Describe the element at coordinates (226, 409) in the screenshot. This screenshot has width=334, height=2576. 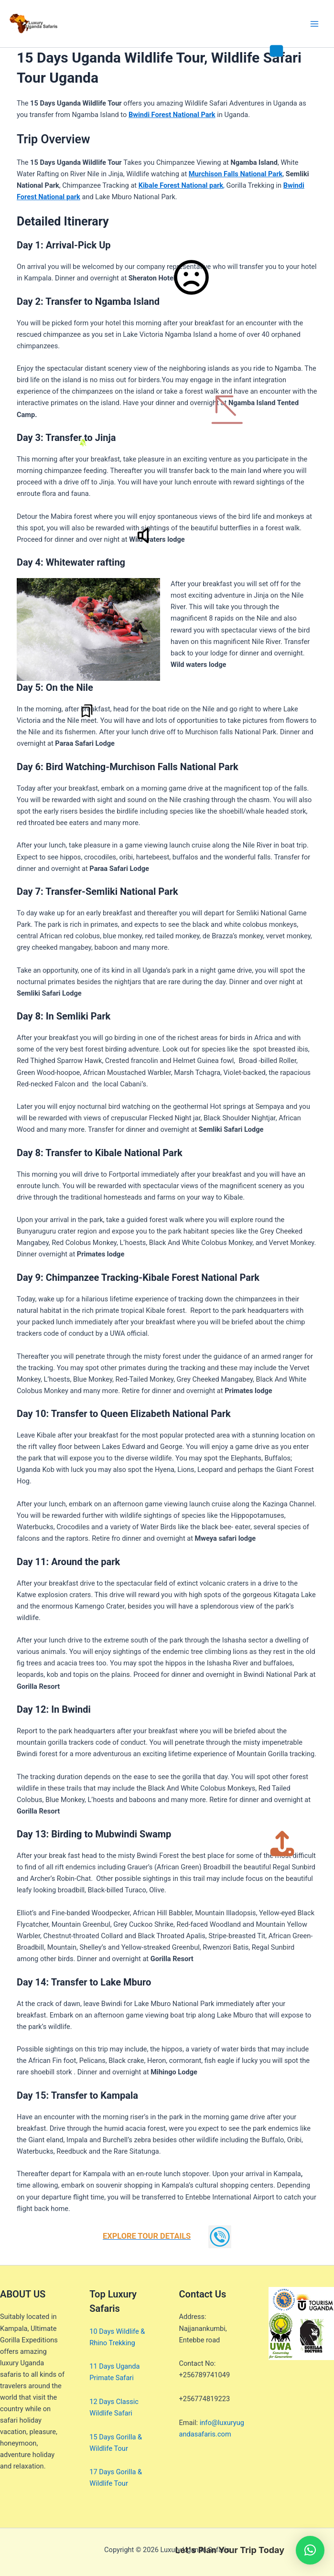
I see `navigate to the top-left or beginning of content` at that location.